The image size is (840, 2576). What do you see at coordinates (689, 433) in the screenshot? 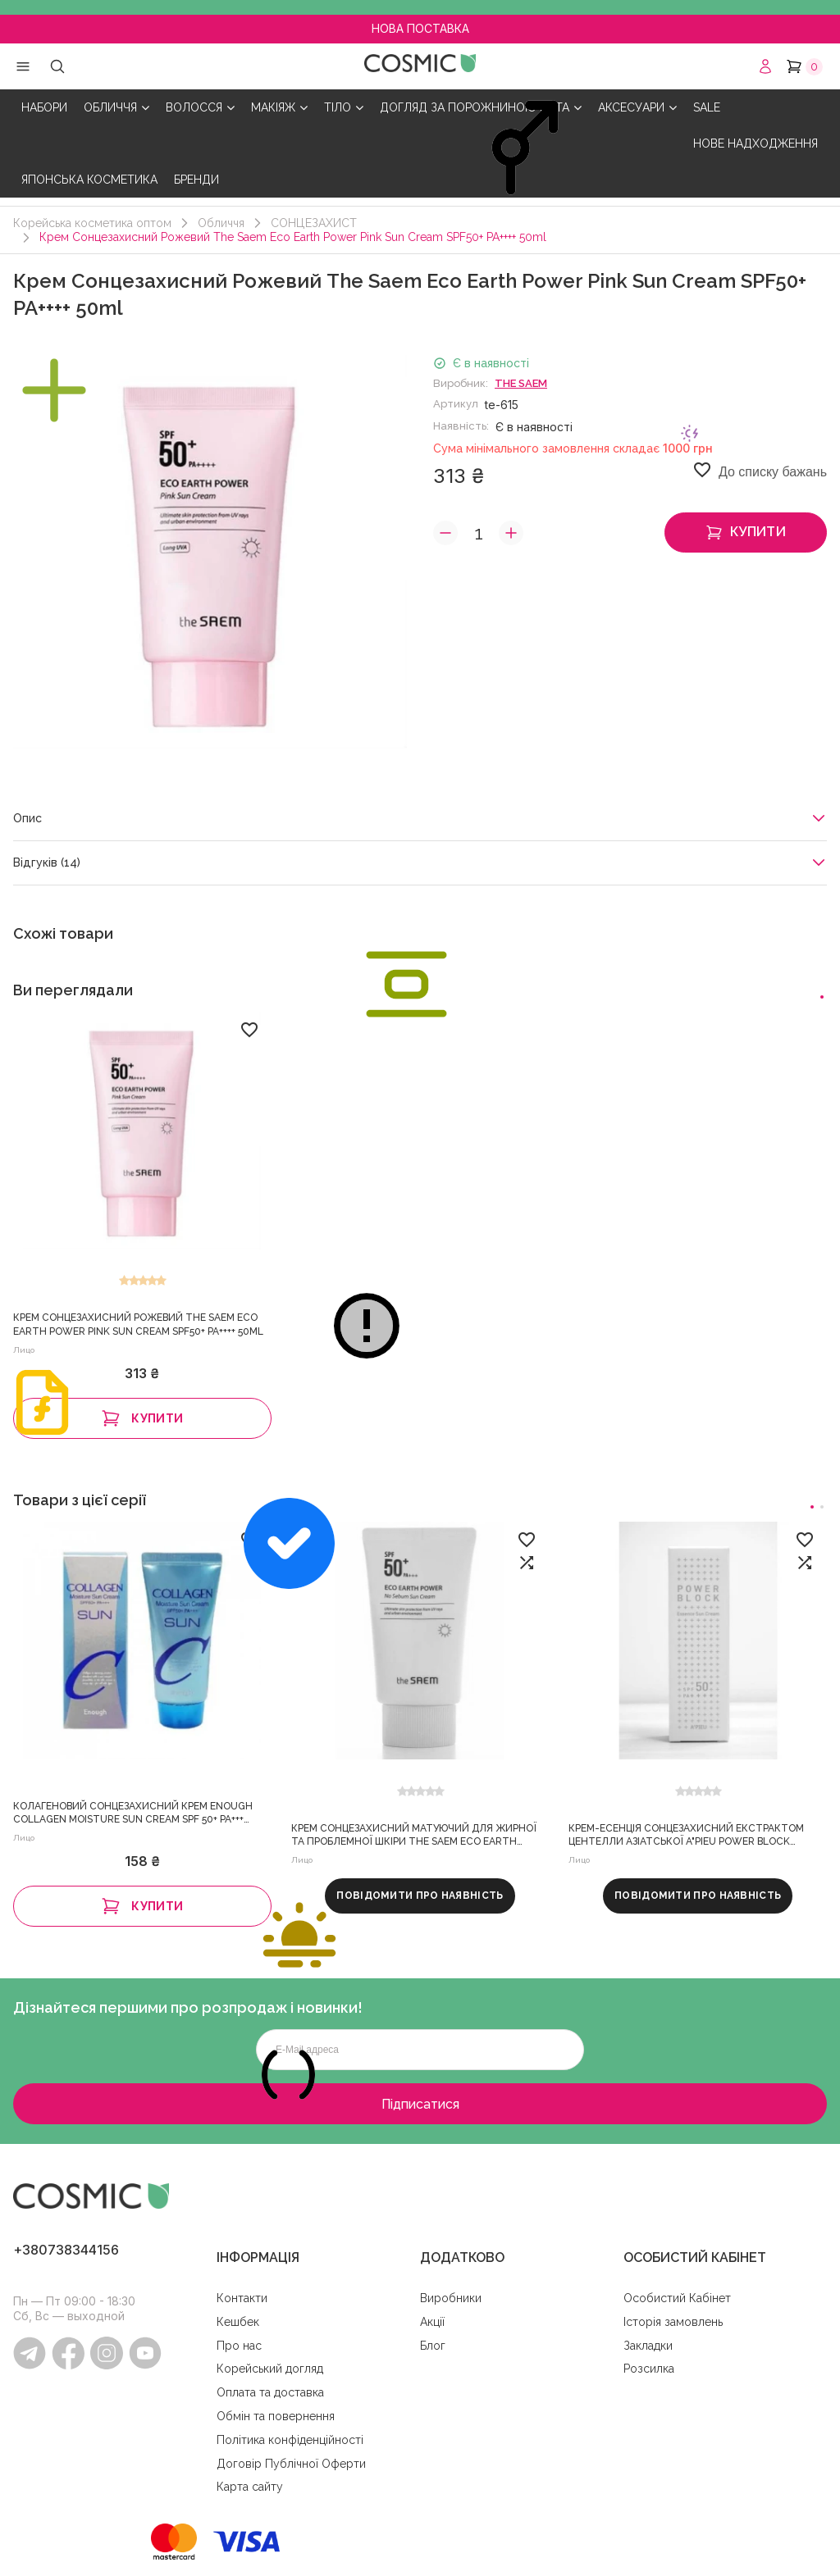
I see `solar power or solar energy settings` at bounding box center [689, 433].